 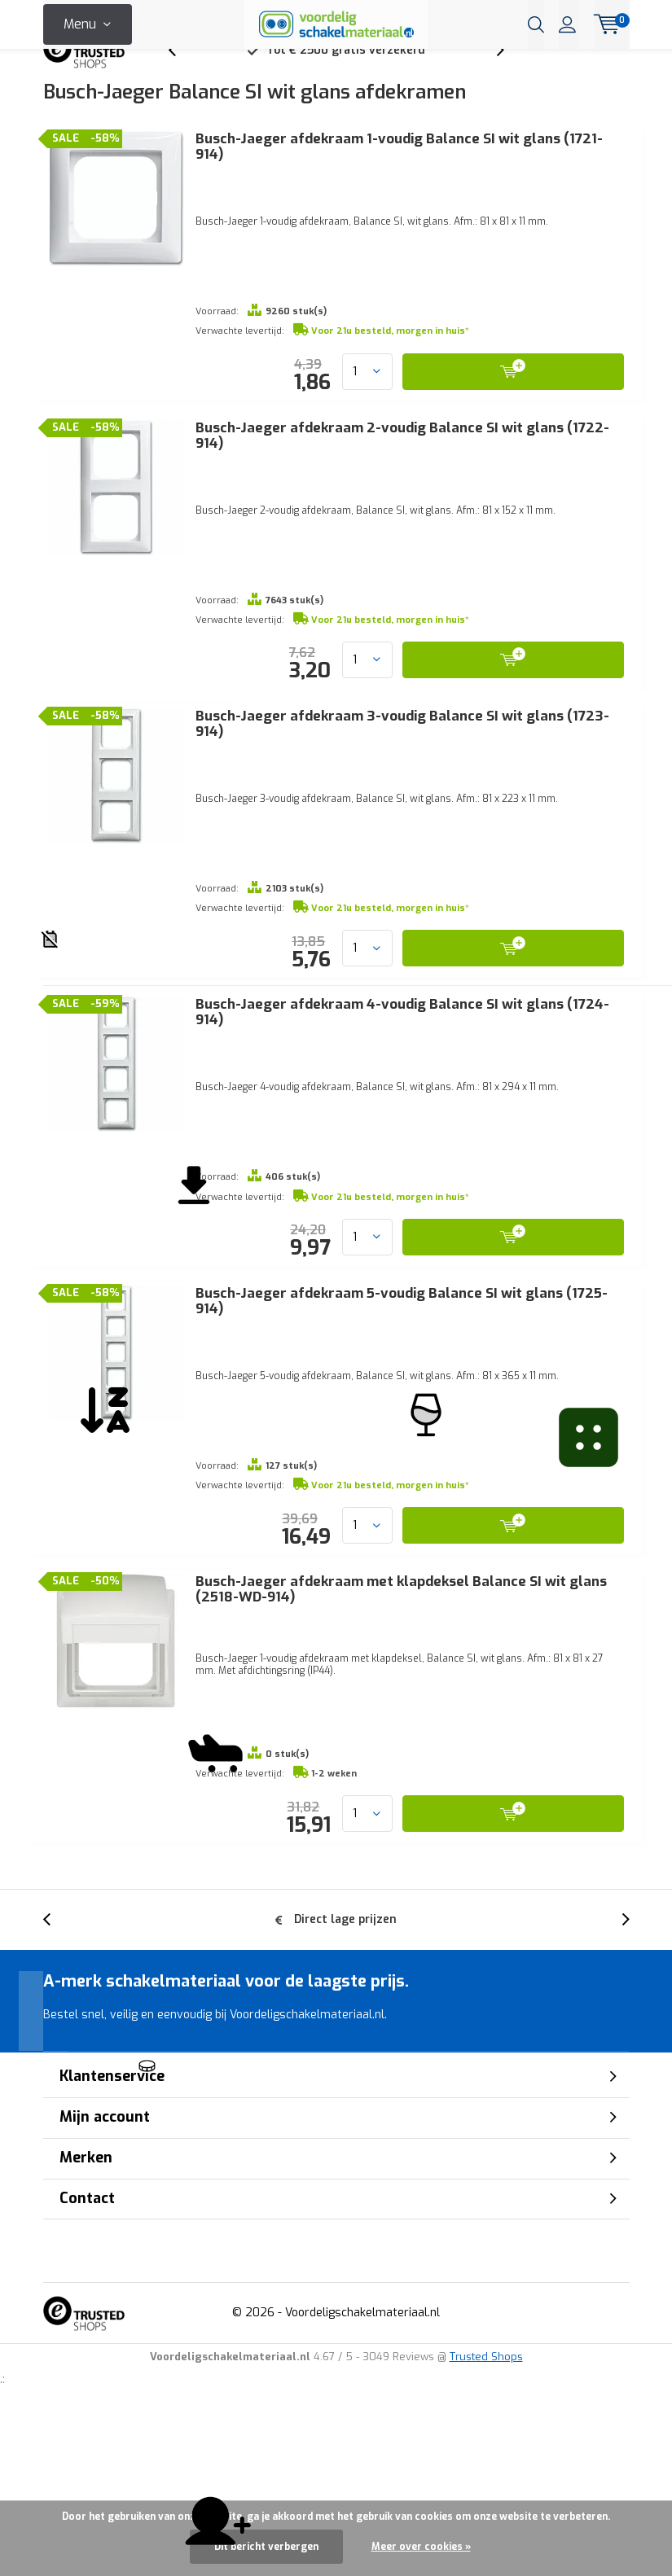 What do you see at coordinates (215, 1752) in the screenshot?
I see `flight is taxiing or preparing for departure` at bounding box center [215, 1752].